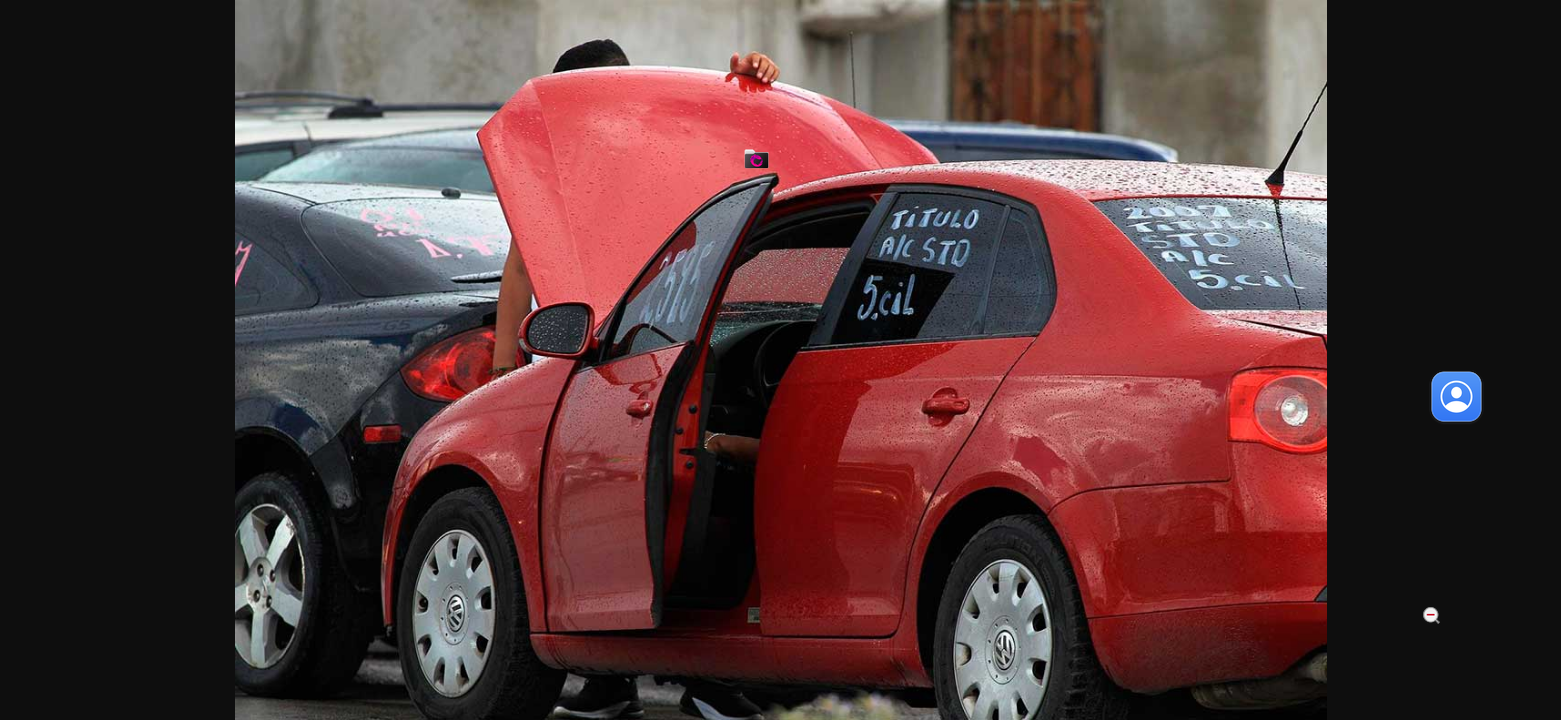  What do you see at coordinates (756, 159) in the screenshot?
I see `open reactivex project folder` at bounding box center [756, 159].